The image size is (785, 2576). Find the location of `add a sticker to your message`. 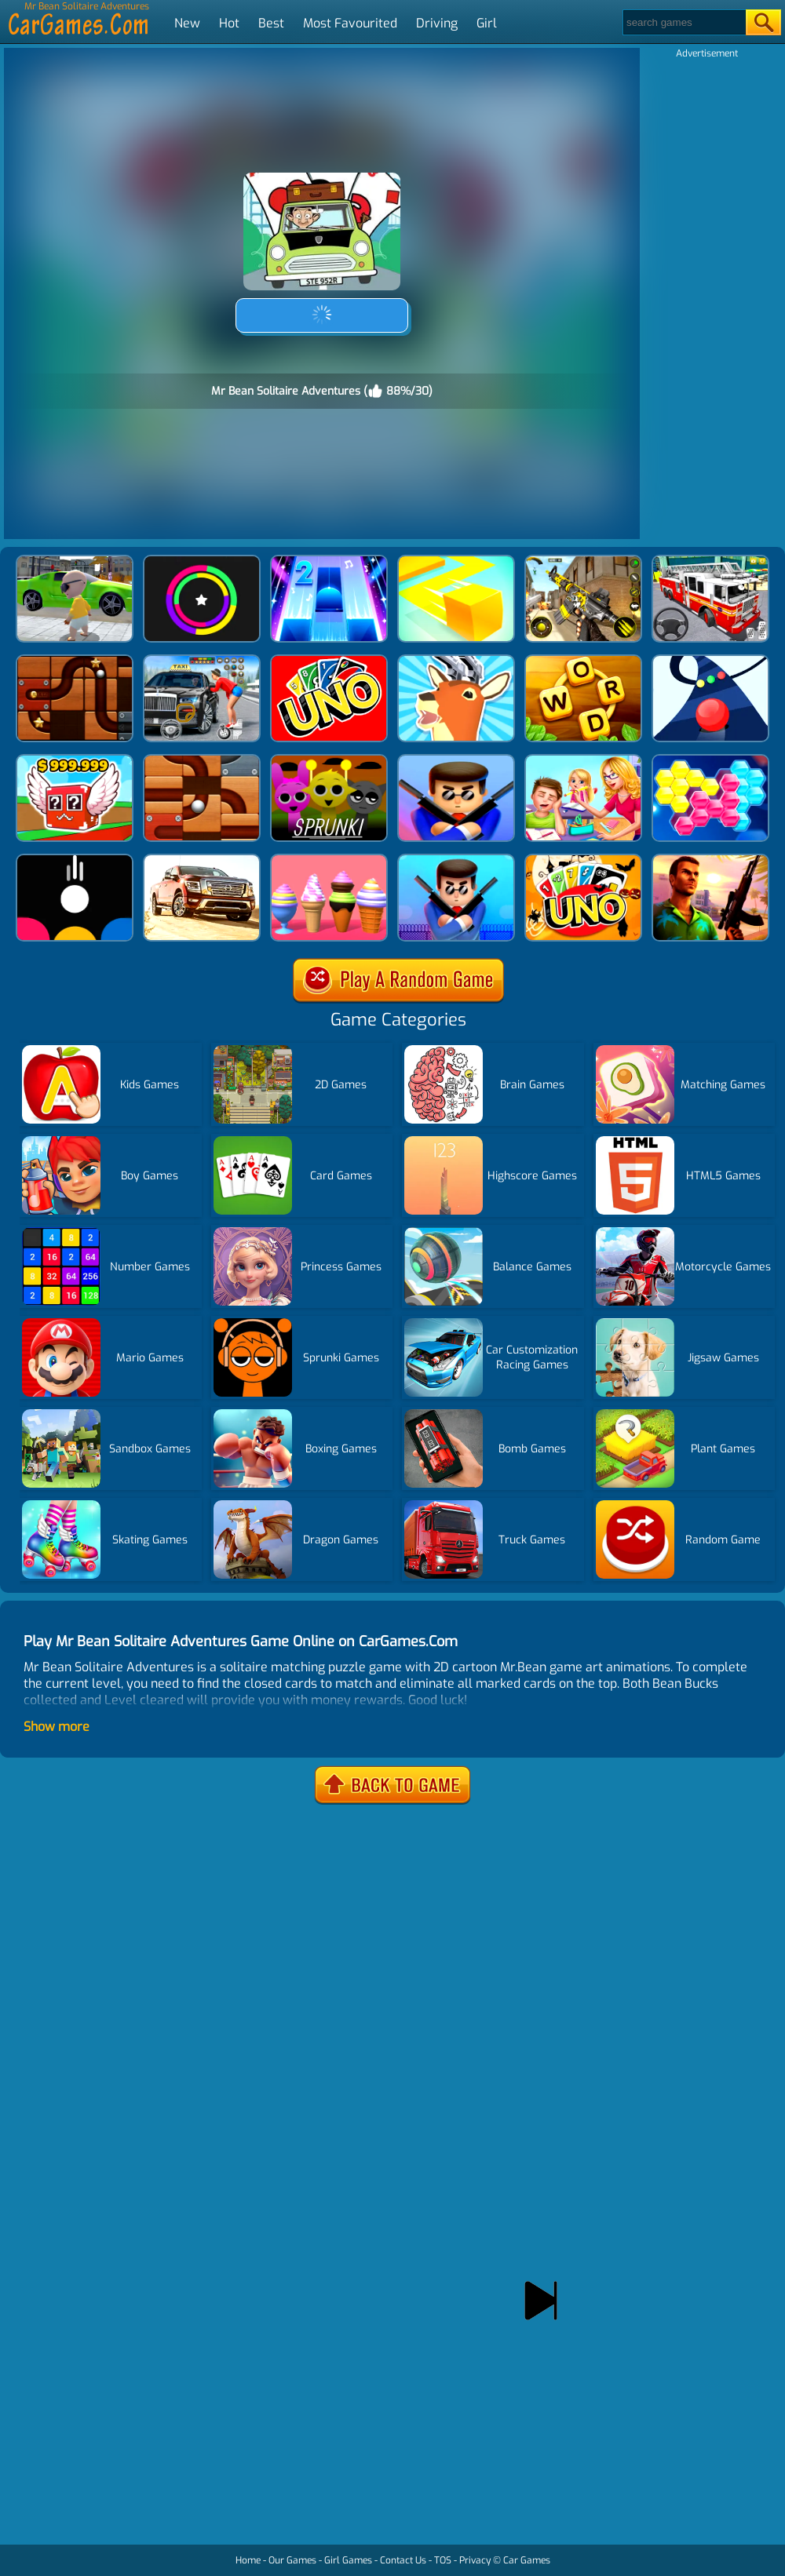

add a sticker to your message is located at coordinates (185, 712).